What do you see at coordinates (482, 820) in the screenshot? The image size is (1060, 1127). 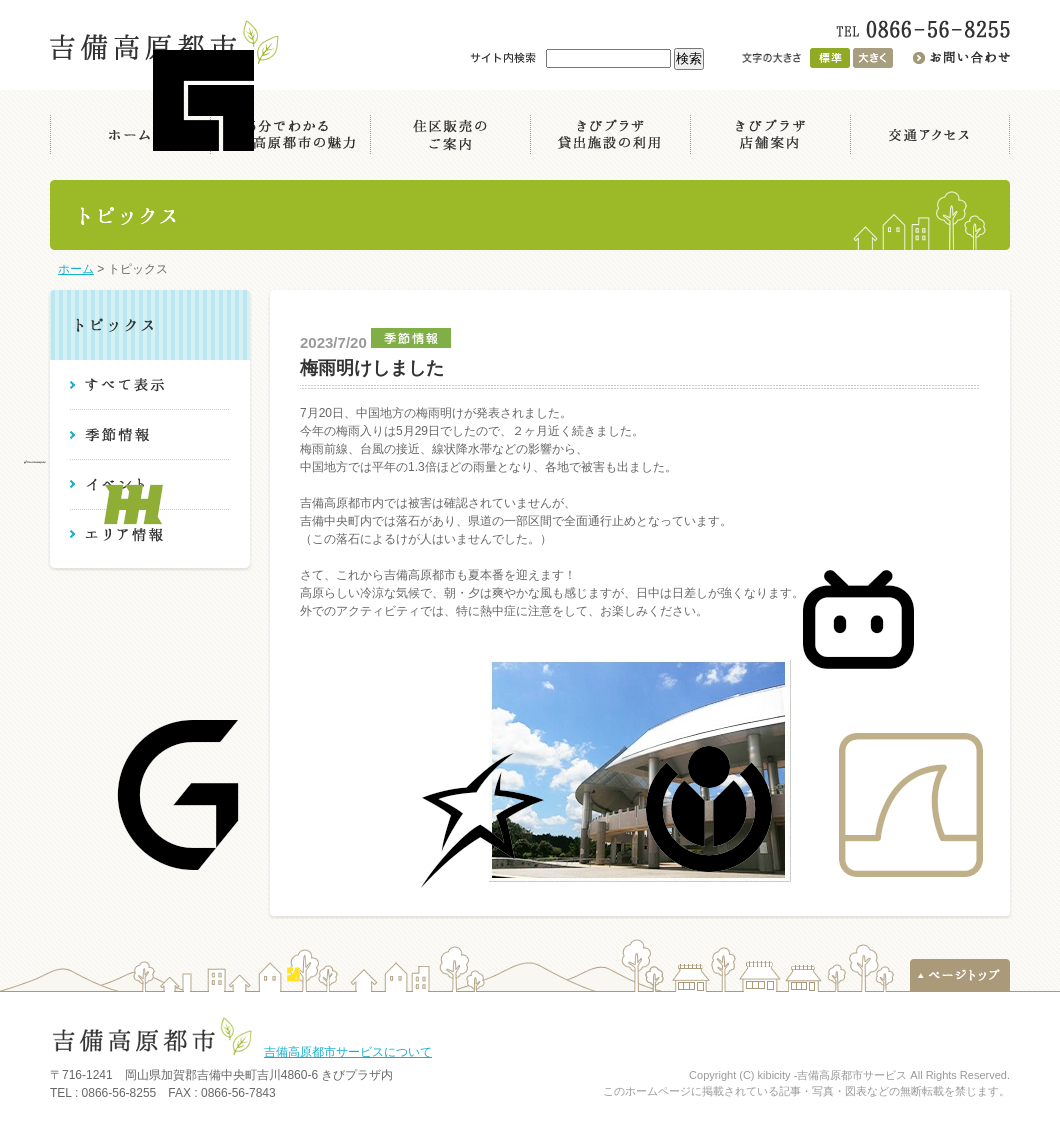 I see `air transat airline branding logo` at bounding box center [482, 820].